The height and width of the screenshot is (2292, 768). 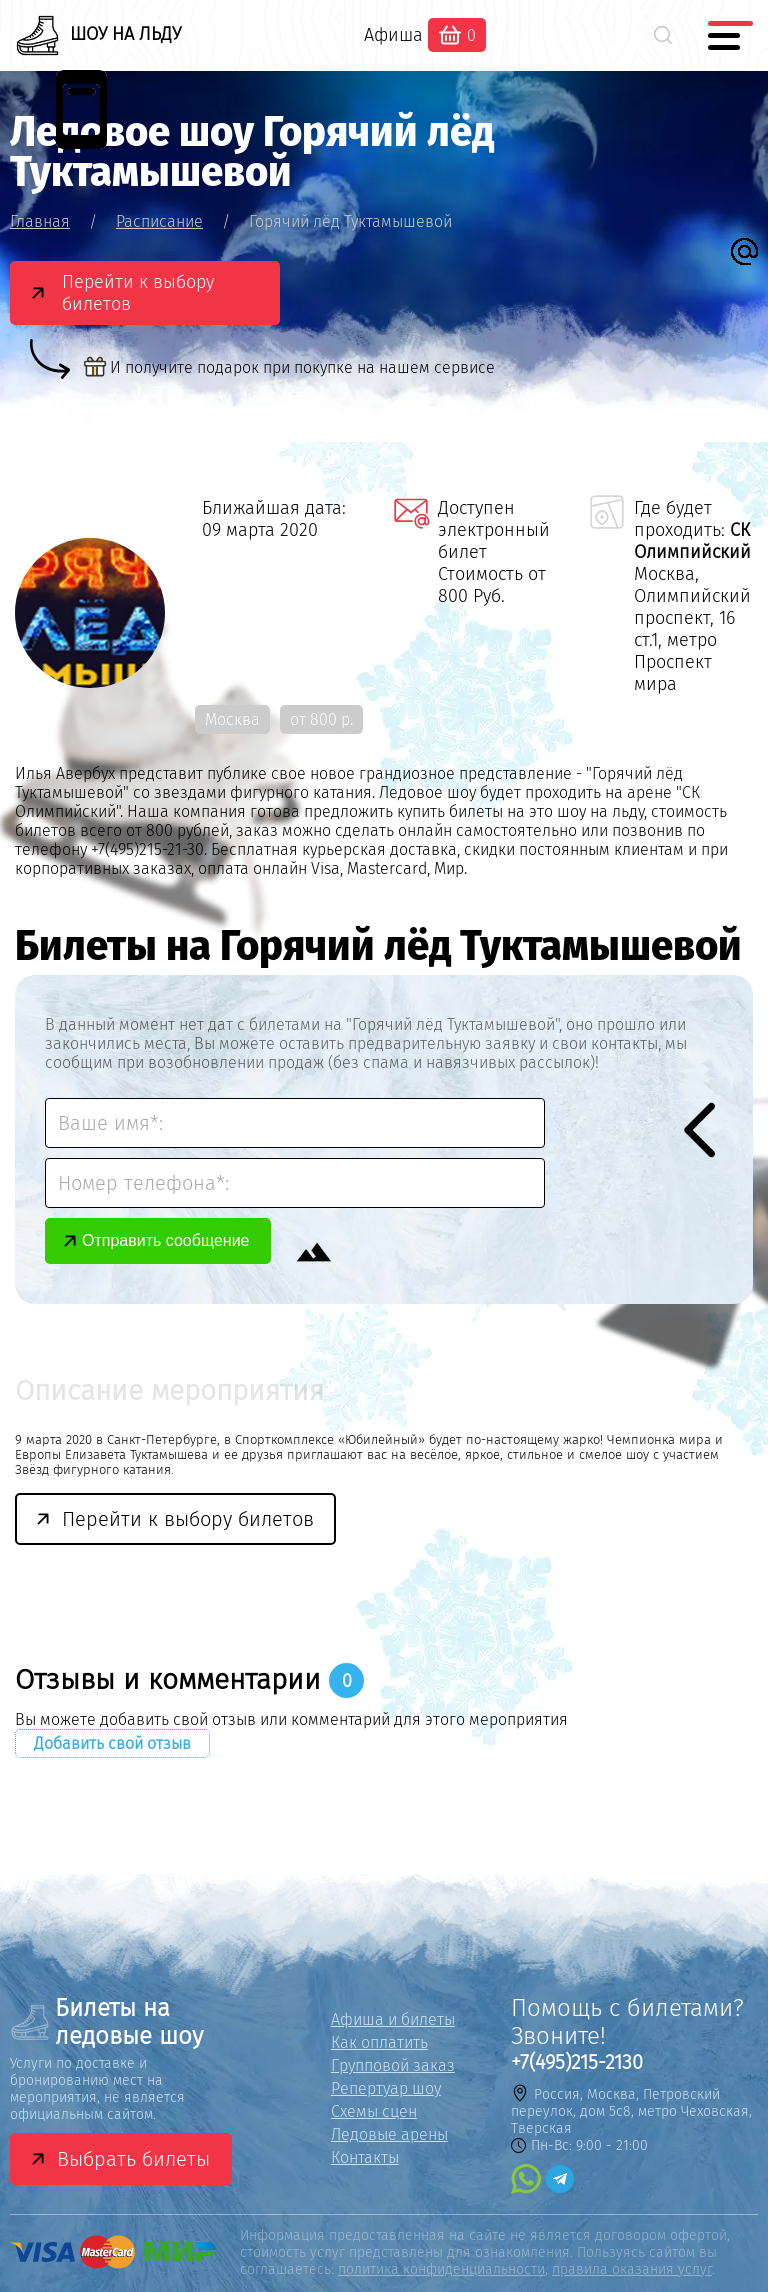 I want to click on go back to the previous screen, so click(x=702, y=1130).